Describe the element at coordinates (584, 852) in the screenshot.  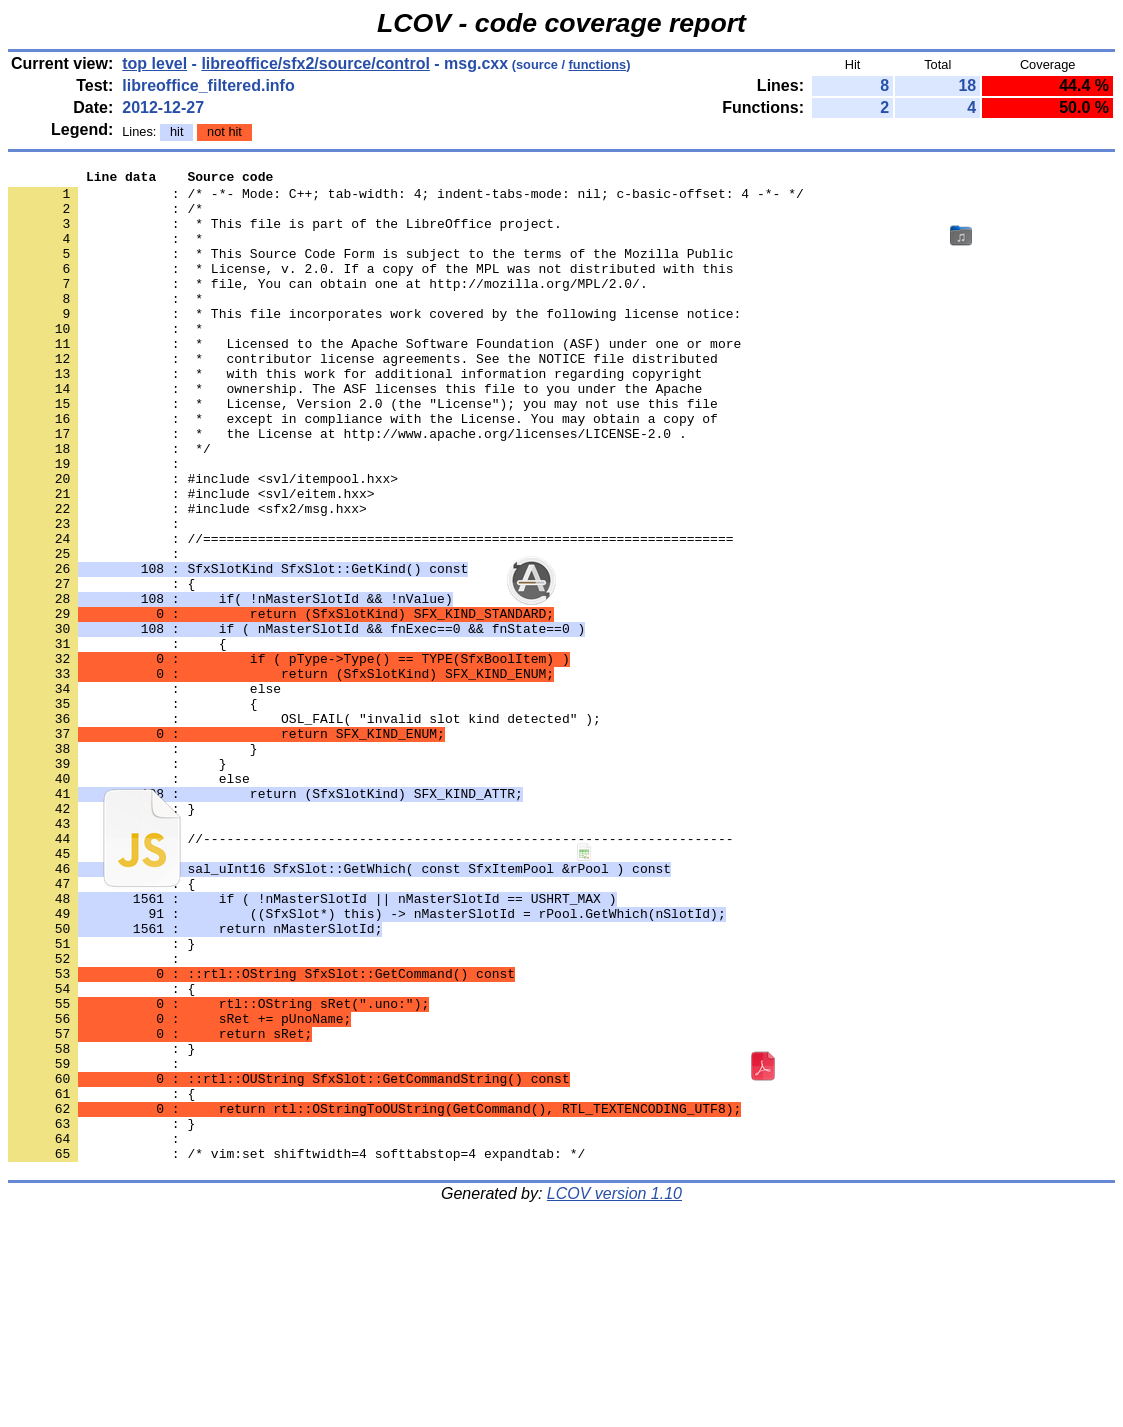
I see `spreadsheet file created in openoffice calc` at that location.